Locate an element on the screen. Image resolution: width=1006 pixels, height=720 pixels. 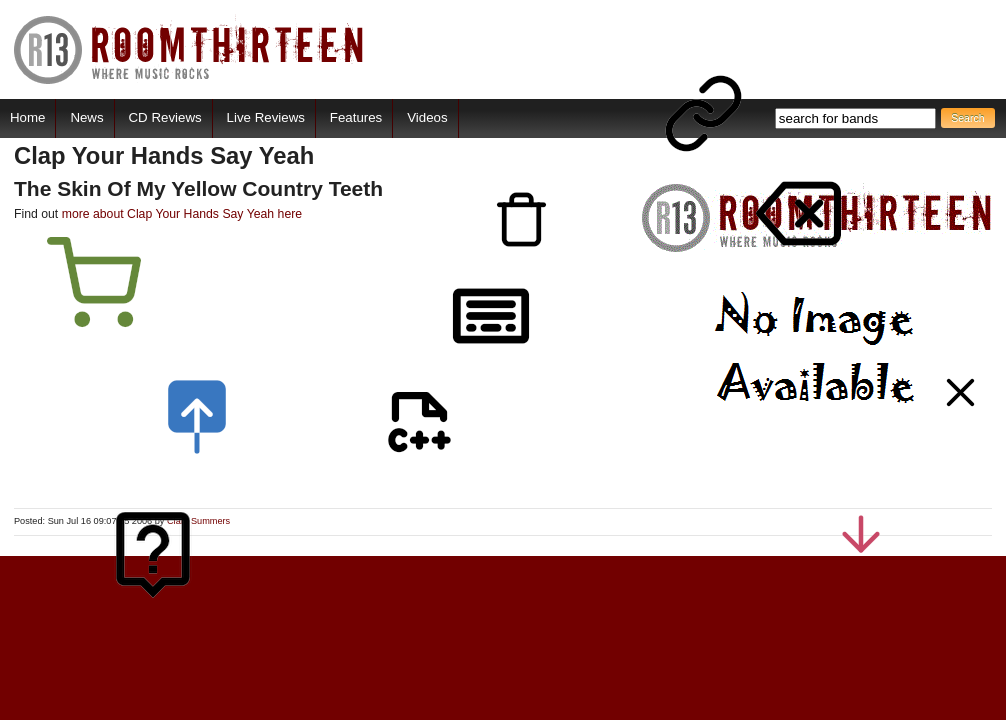
access live help or support chat is located at coordinates (153, 553).